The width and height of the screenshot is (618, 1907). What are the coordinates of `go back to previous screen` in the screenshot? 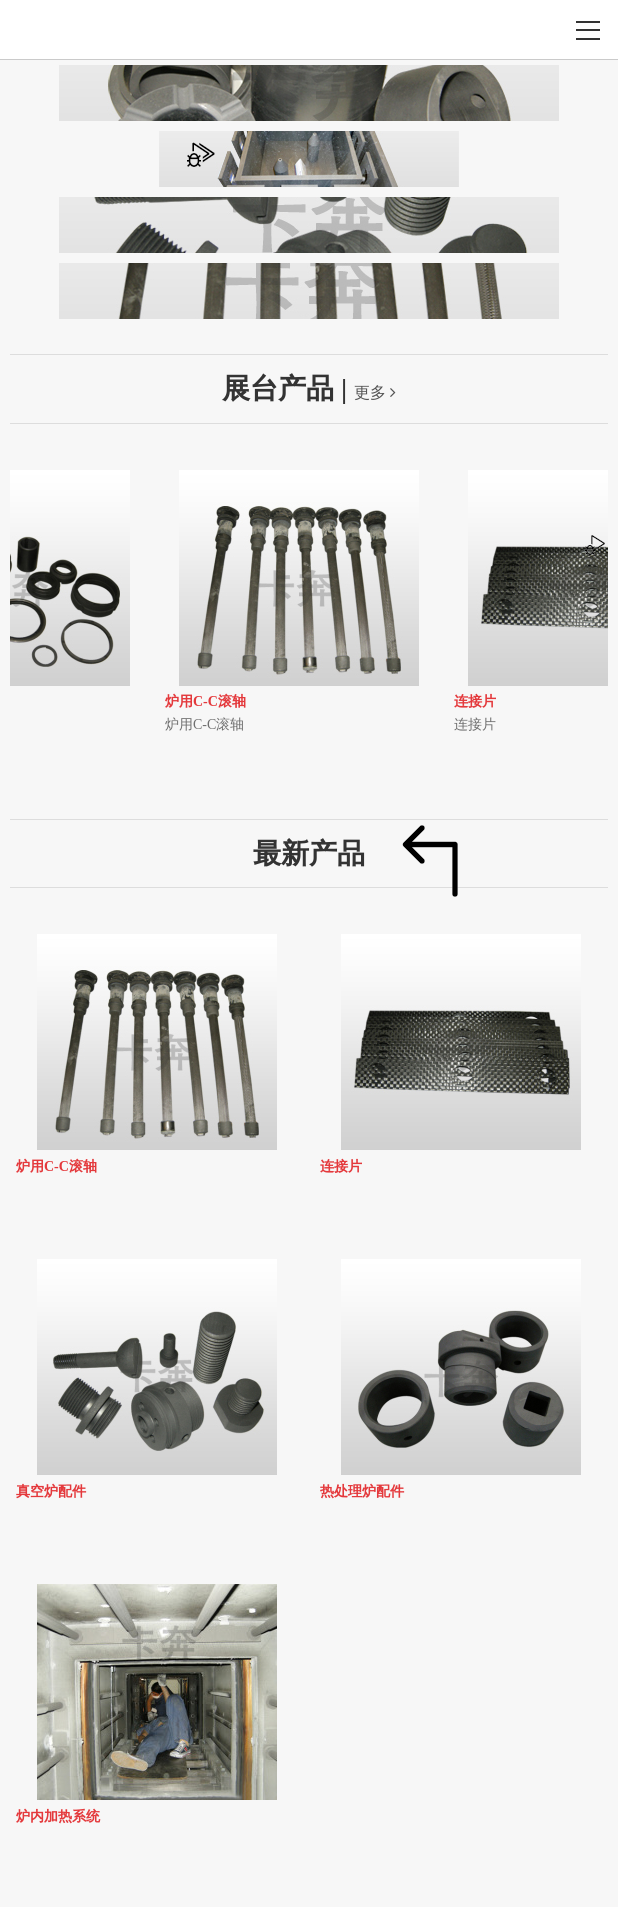 It's located at (433, 861).